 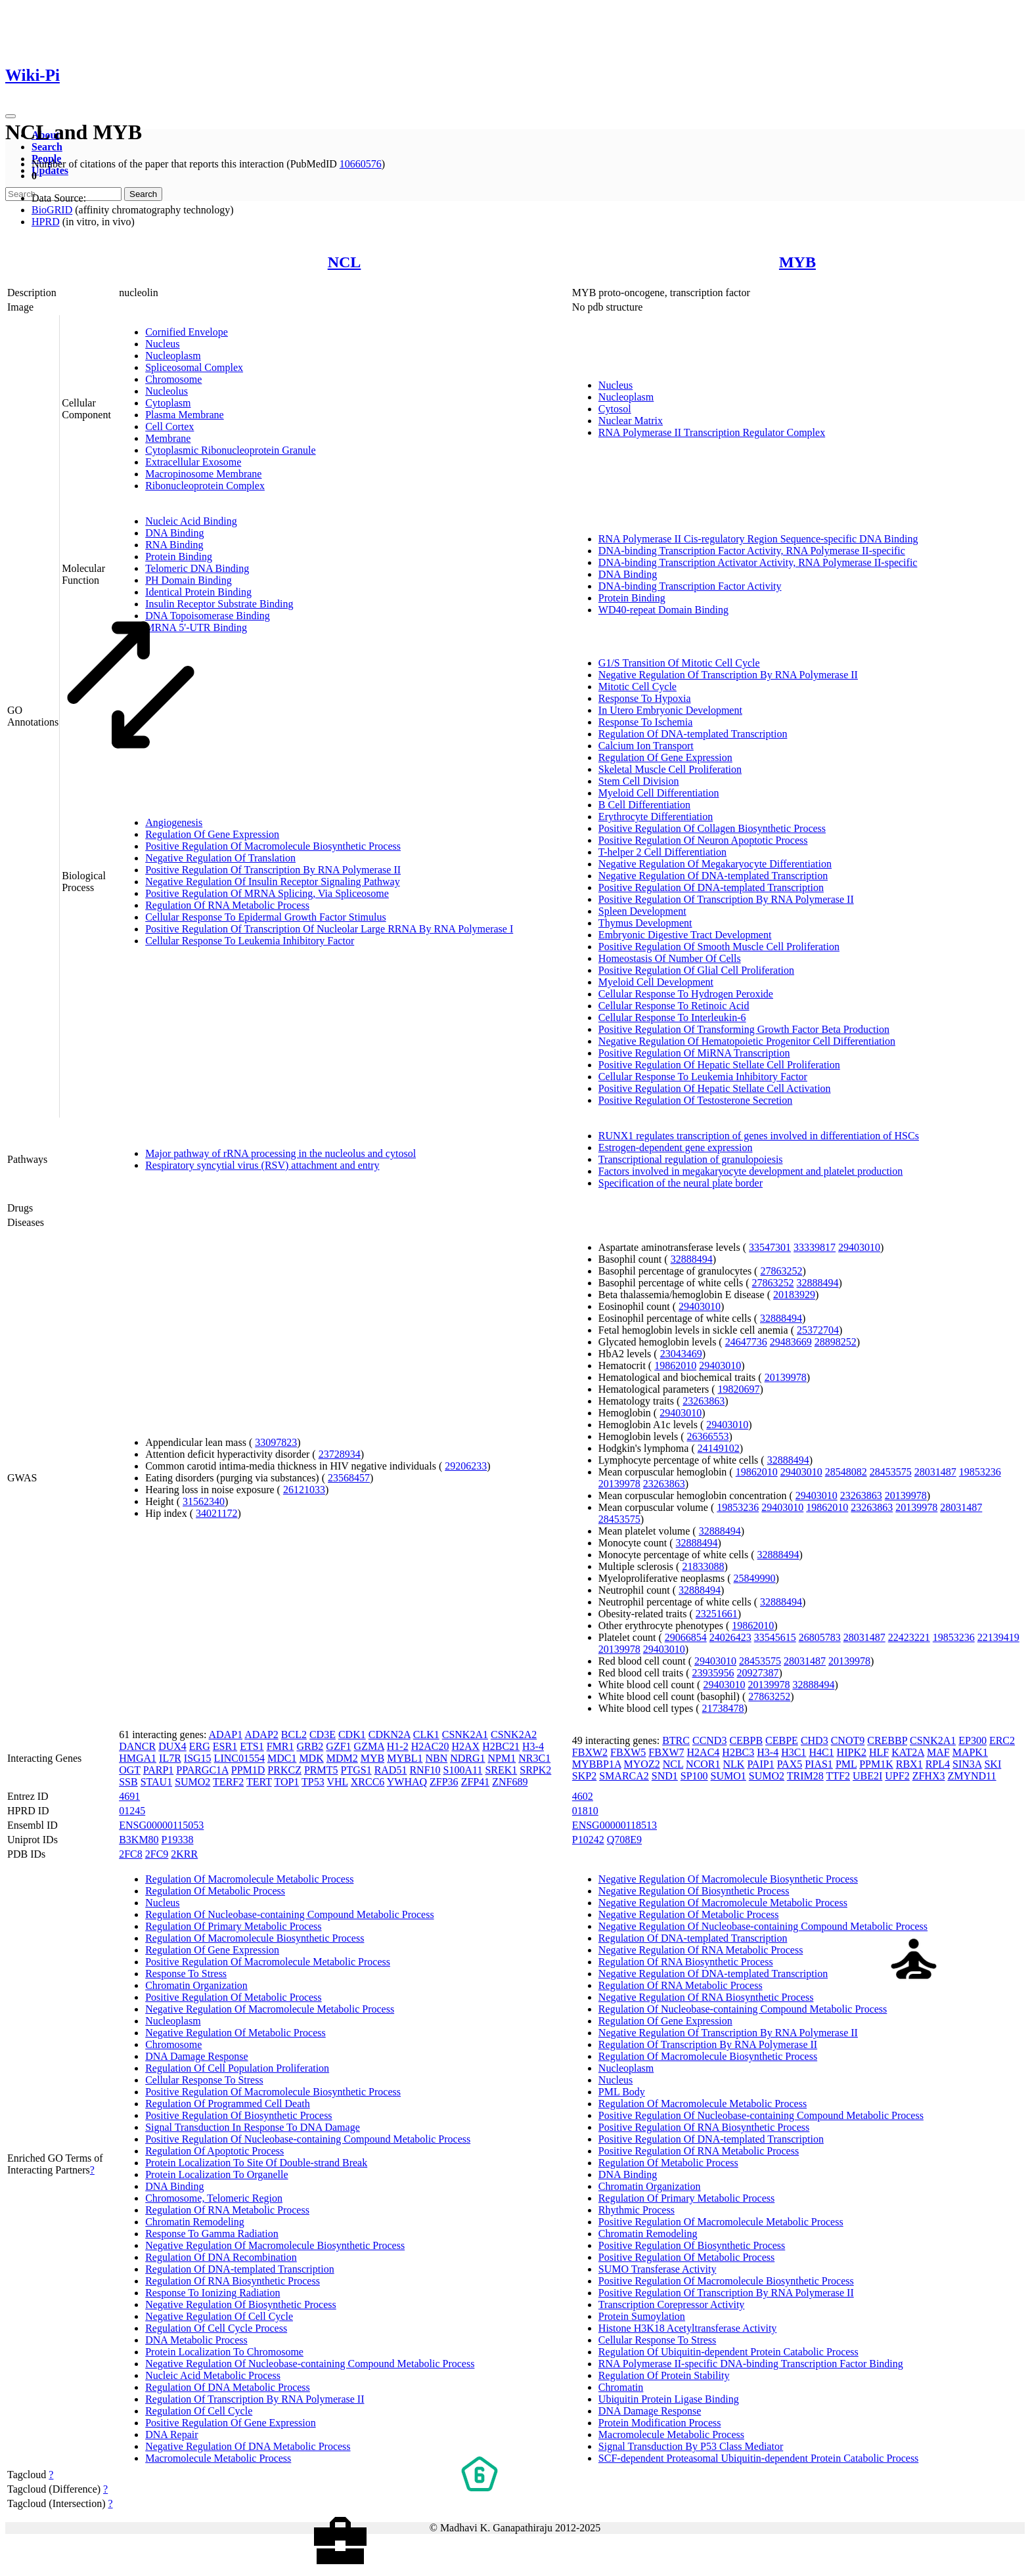 I want to click on access meditation or mindfulness features, so click(x=914, y=1959).